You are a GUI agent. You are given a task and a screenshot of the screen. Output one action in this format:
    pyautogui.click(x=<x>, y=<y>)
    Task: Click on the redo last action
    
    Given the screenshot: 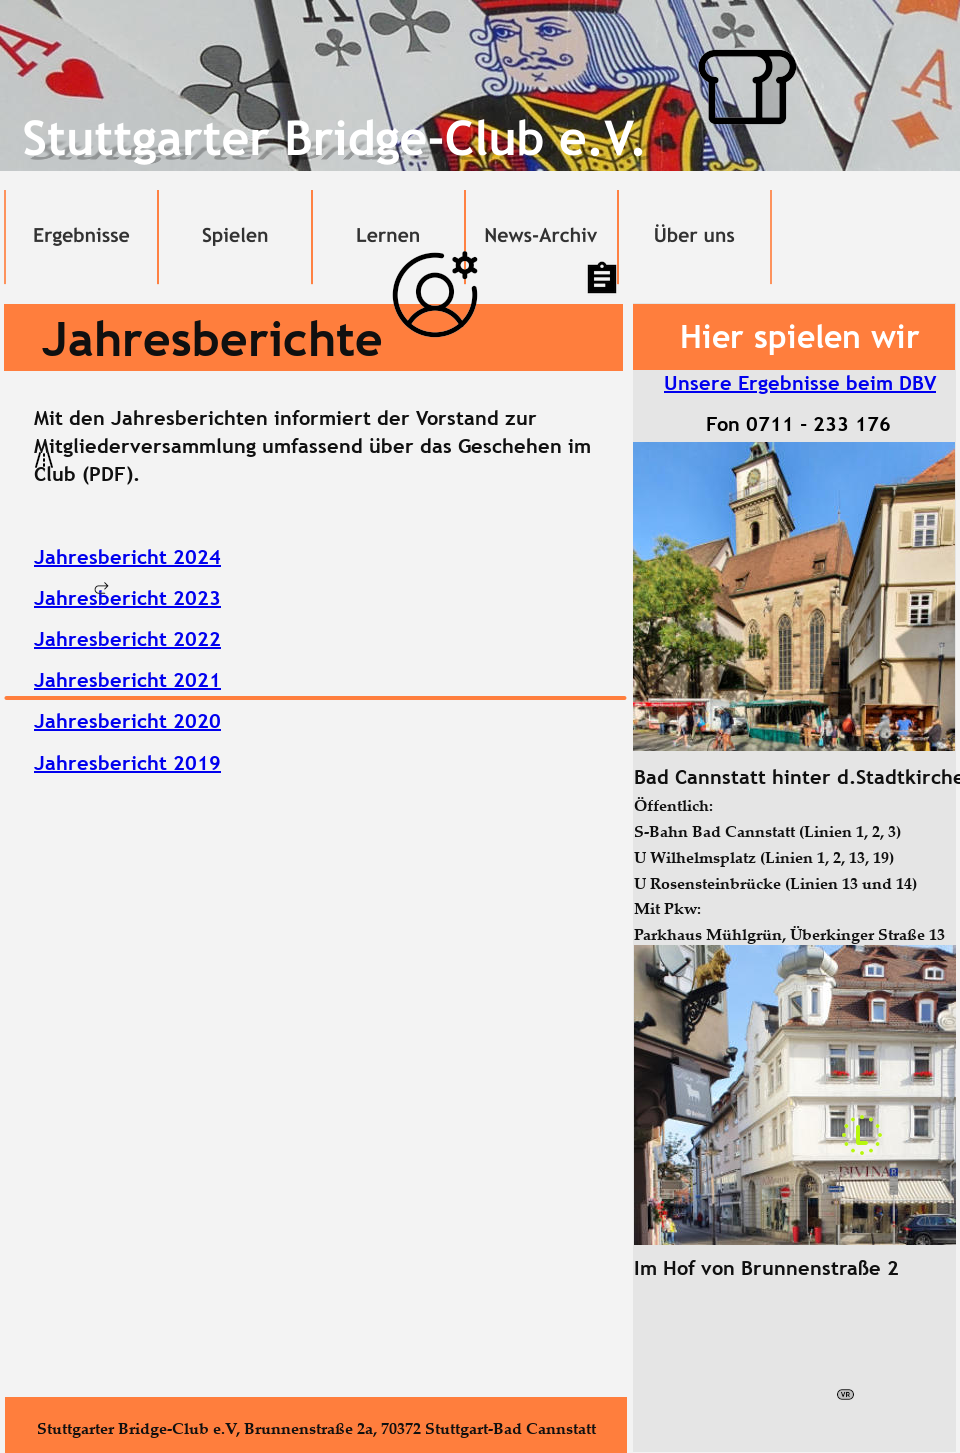 What is the action you would take?
    pyautogui.click(x=101, y=588)
    